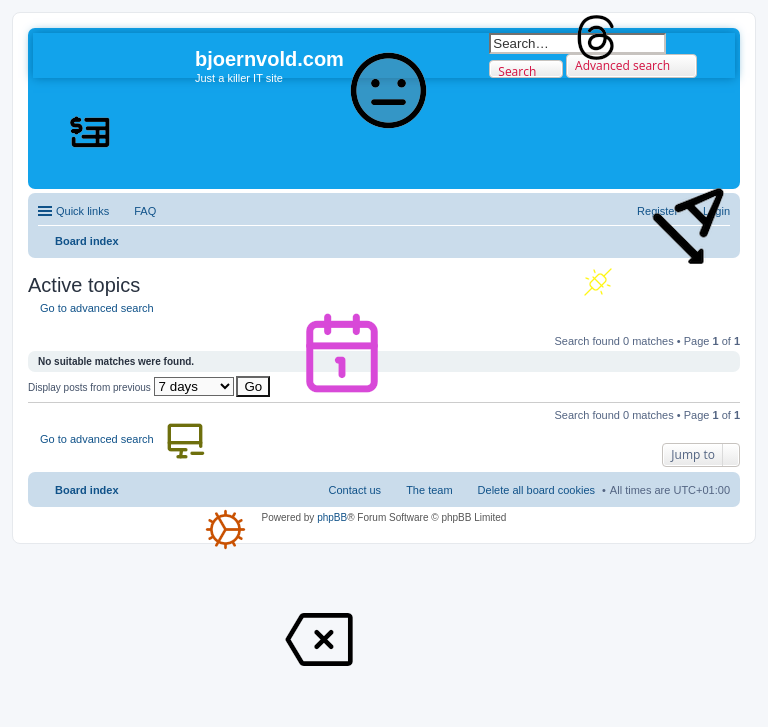 This screenshot has height=727, width=768. Describe the element at coordinates (342, 353) in the screenshot. I see `view events for the first day of the month` at that location.